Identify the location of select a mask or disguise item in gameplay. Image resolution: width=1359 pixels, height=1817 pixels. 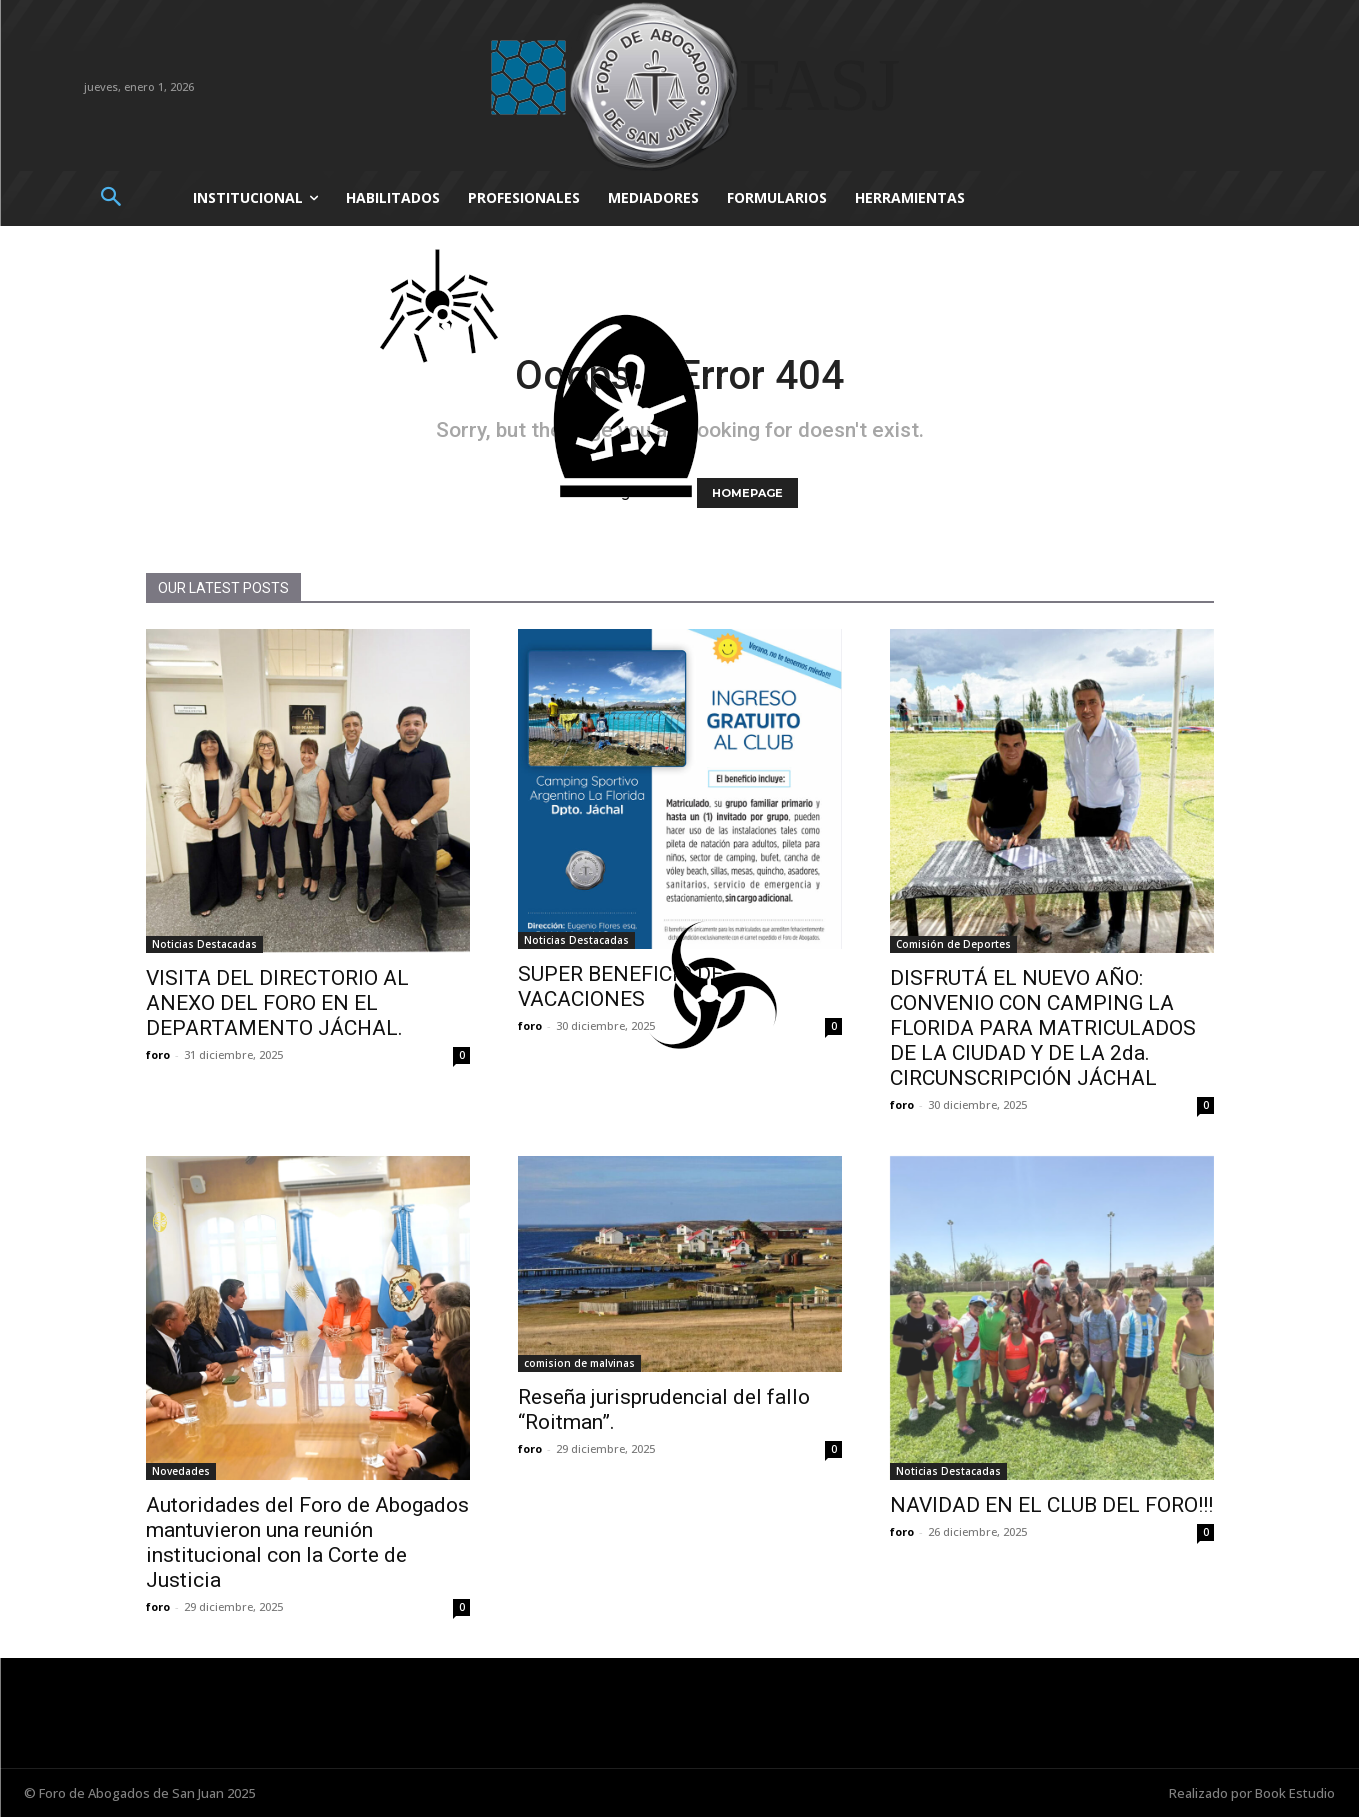
(160, 1222).